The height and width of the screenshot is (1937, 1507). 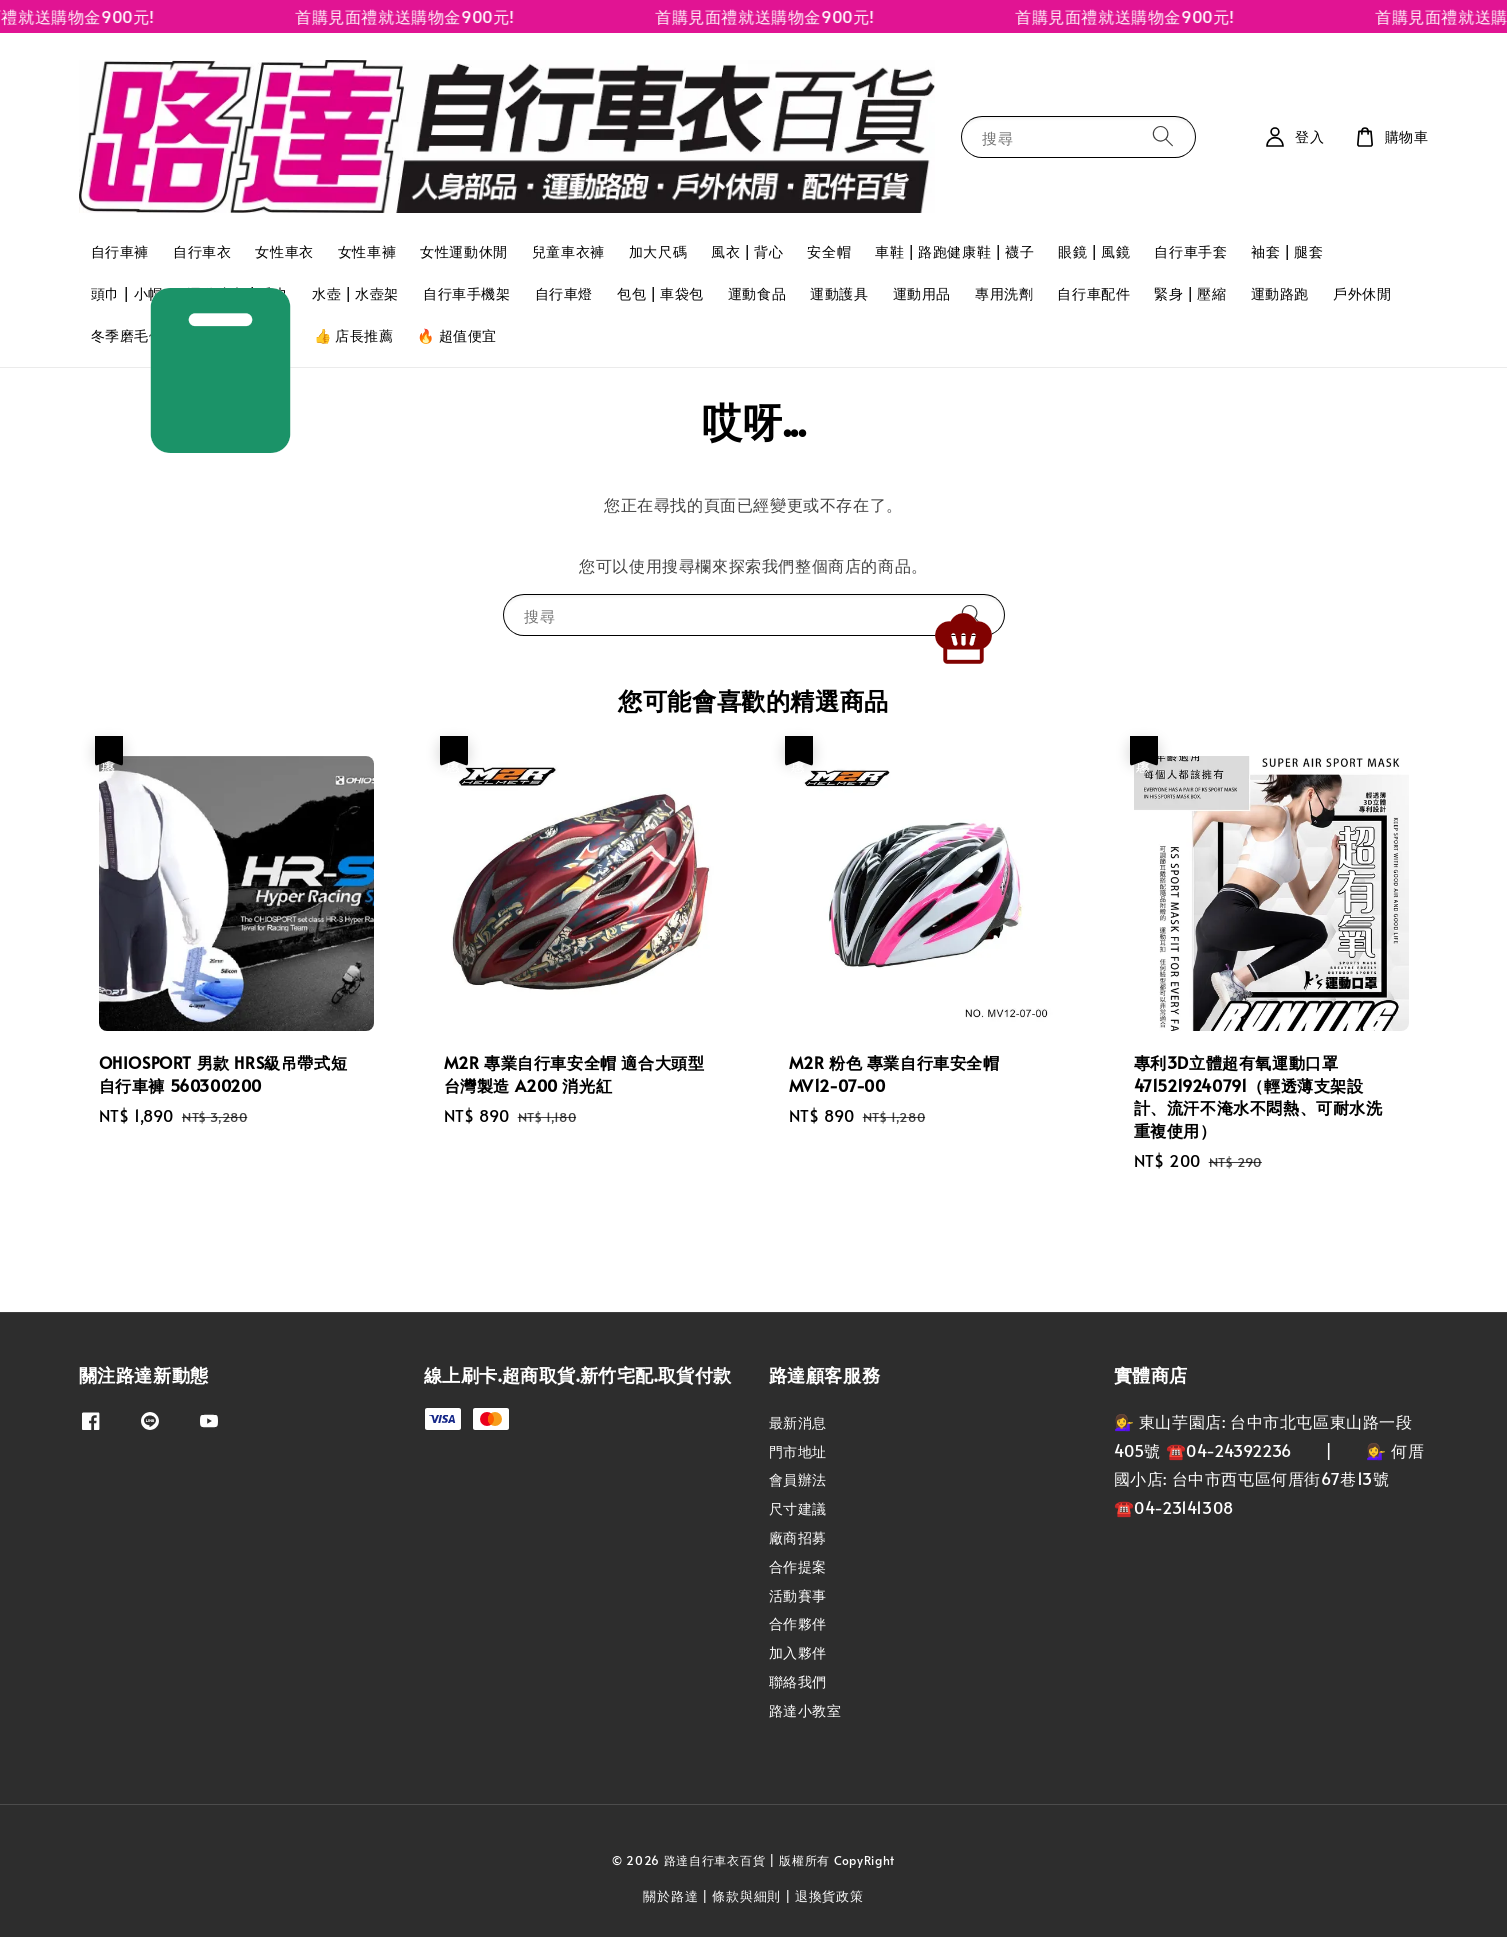 What do you see at coordinates (963, 639) in the screenshot?
I see `access cooking or recipe features` at bounding box center [963, 639].